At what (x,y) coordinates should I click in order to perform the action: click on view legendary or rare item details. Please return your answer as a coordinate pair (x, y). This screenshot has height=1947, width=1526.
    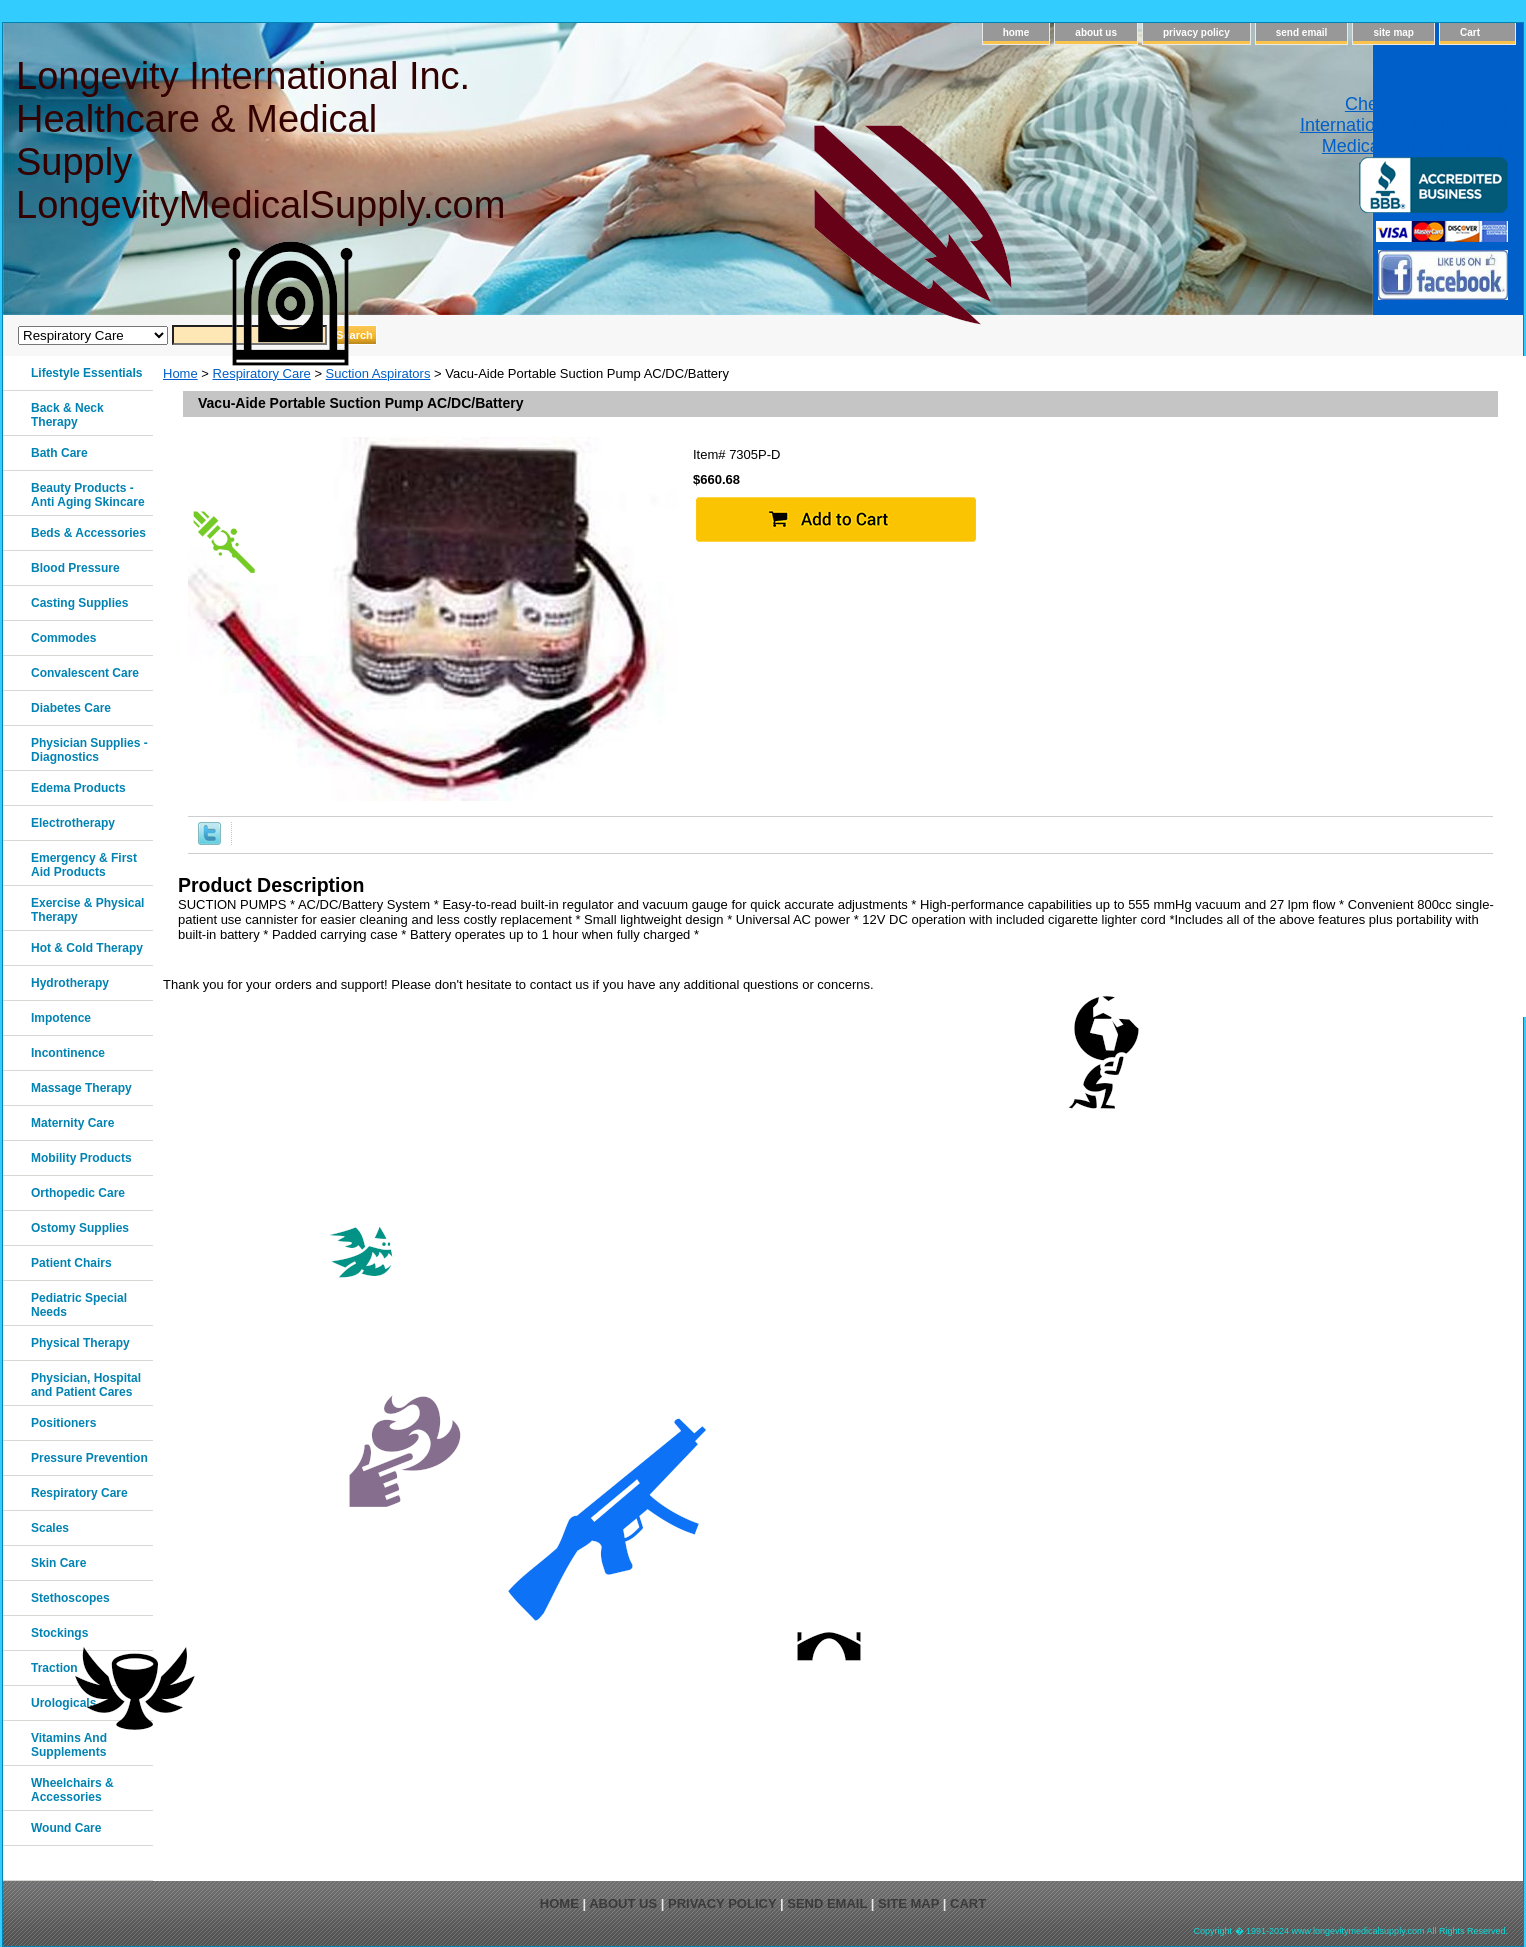
    Looking at the image, I should click on (135, 1686).